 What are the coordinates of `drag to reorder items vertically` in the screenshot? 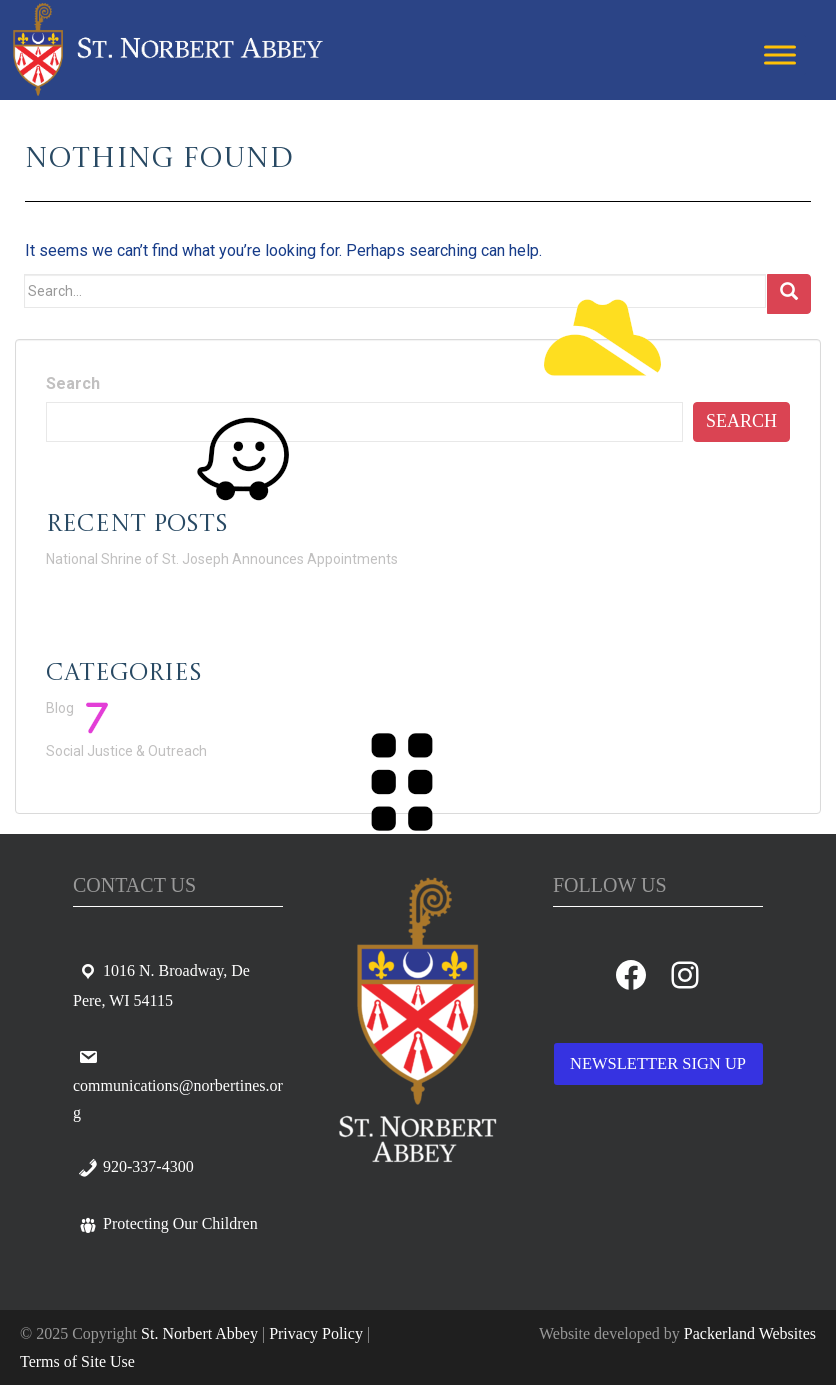 It's located at (402, 782).